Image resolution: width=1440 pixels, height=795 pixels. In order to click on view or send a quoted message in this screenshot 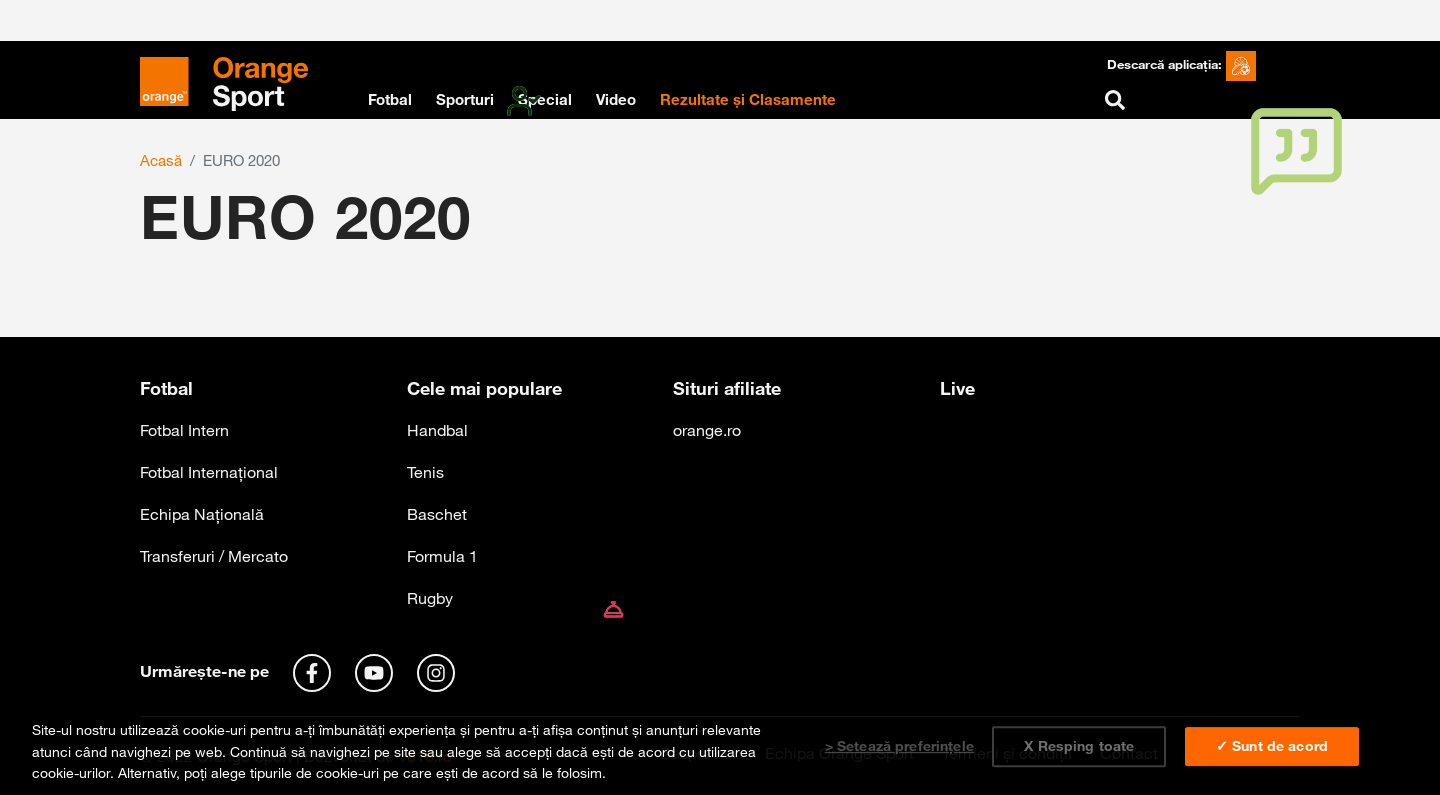, I will do `click(1296, 149)`.